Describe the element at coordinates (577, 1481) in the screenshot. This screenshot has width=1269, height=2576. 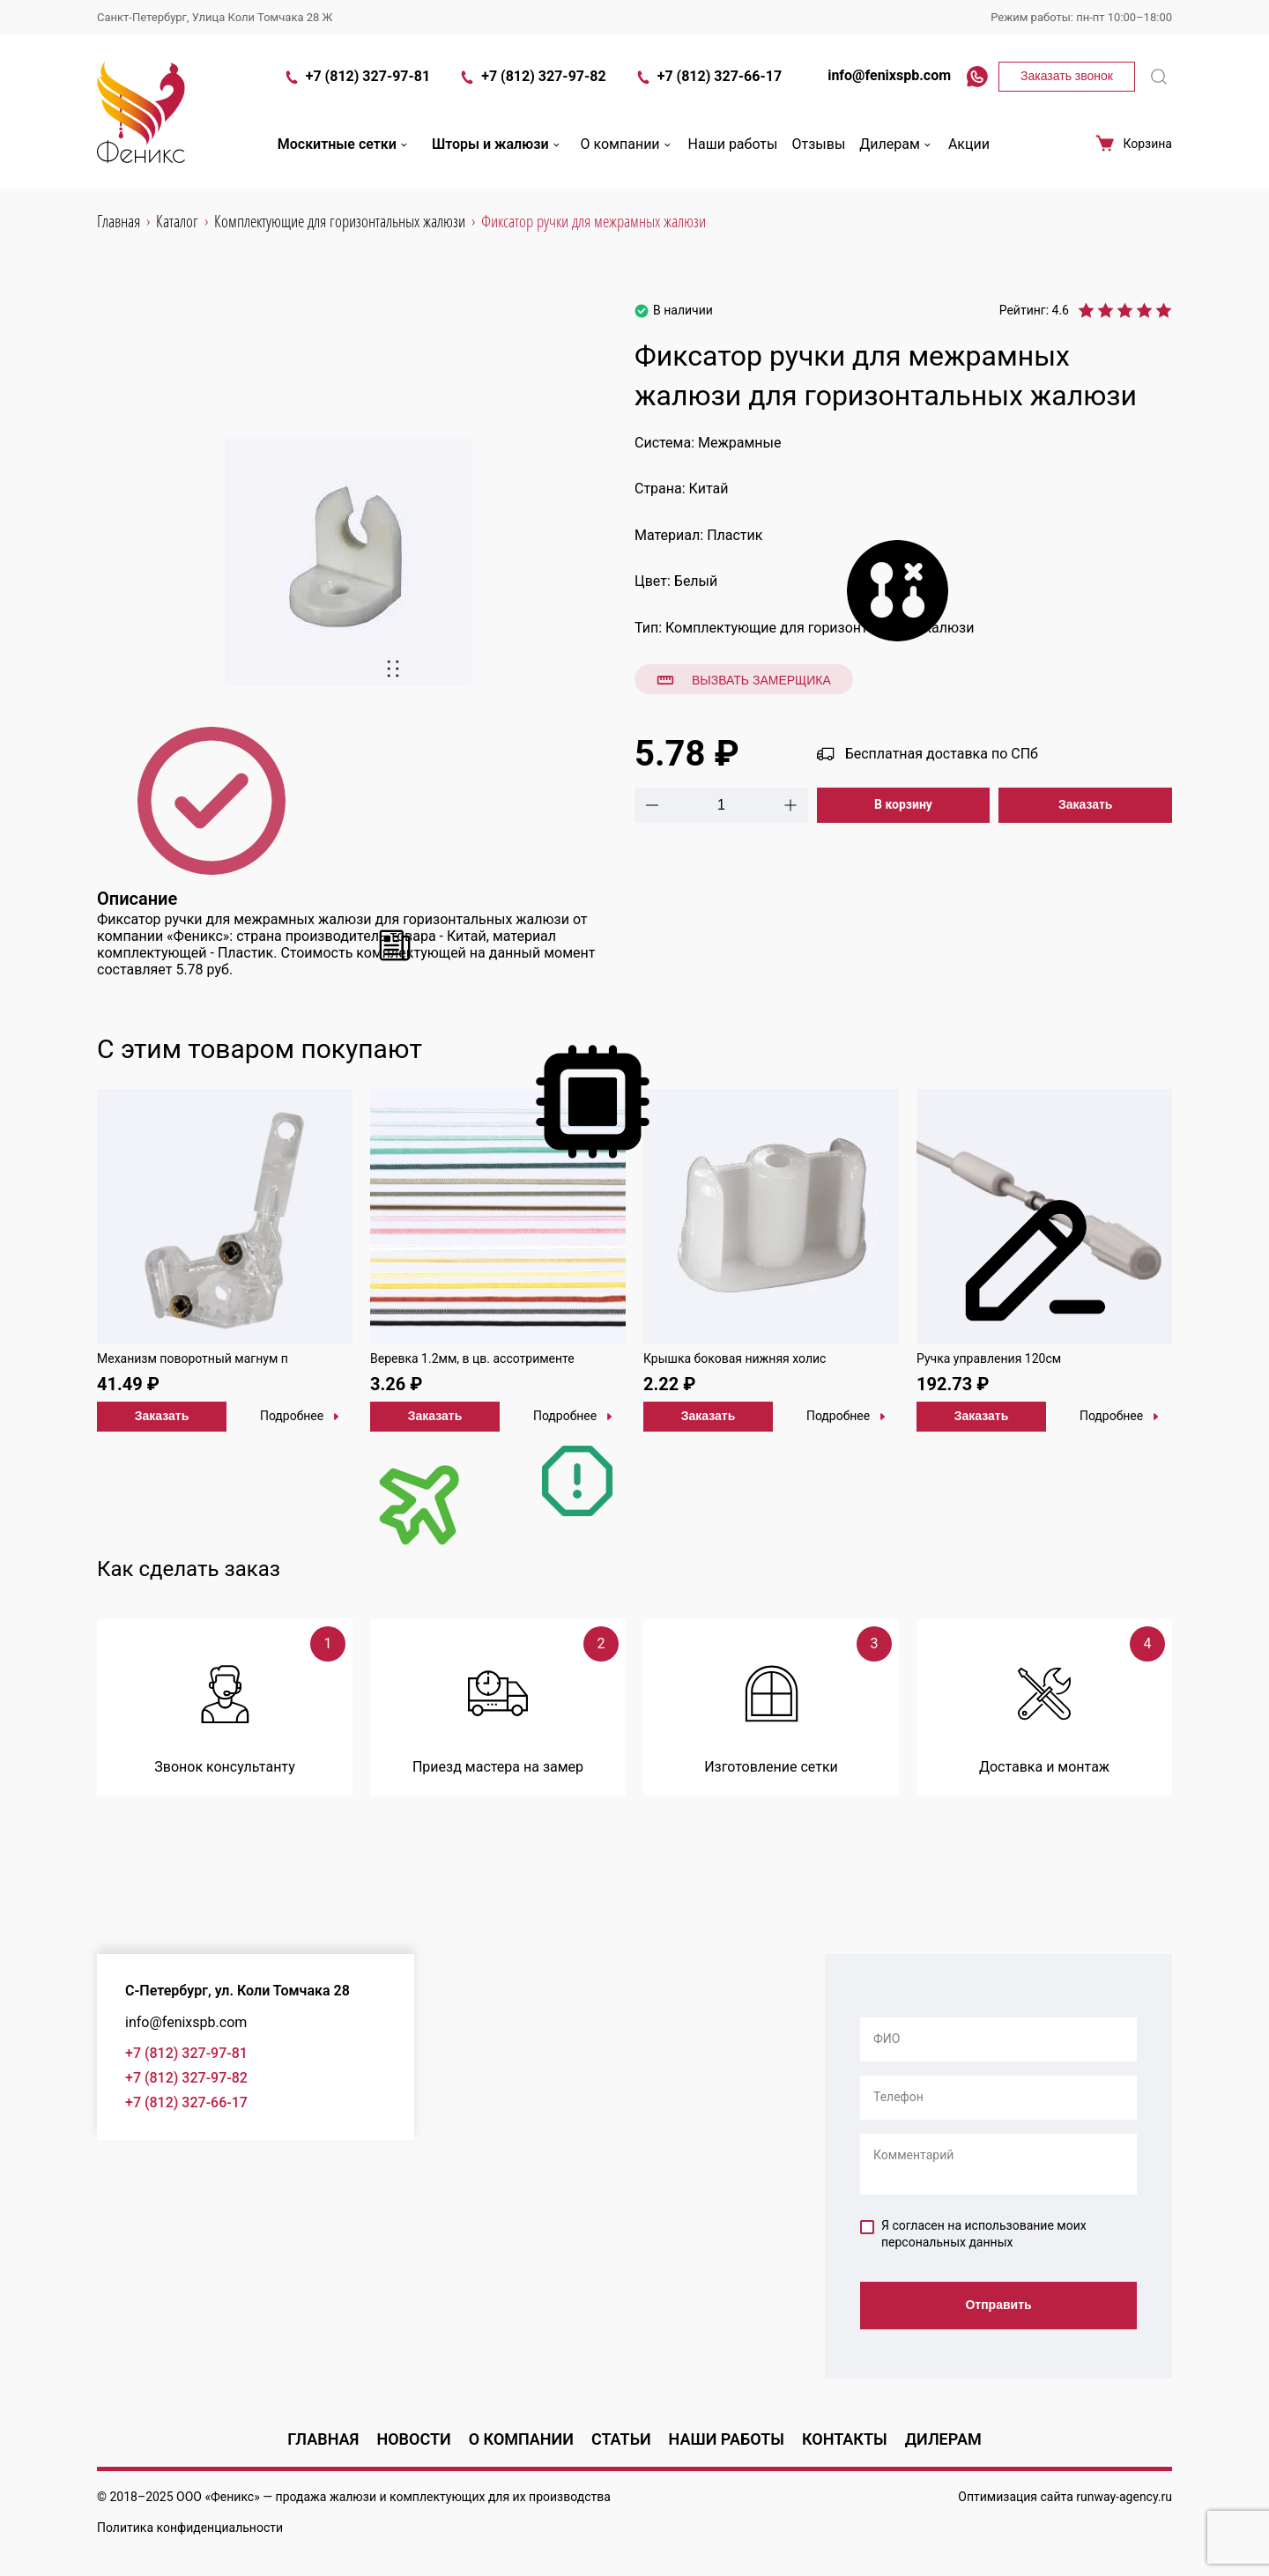
I see `stop or halt current action` at that location.